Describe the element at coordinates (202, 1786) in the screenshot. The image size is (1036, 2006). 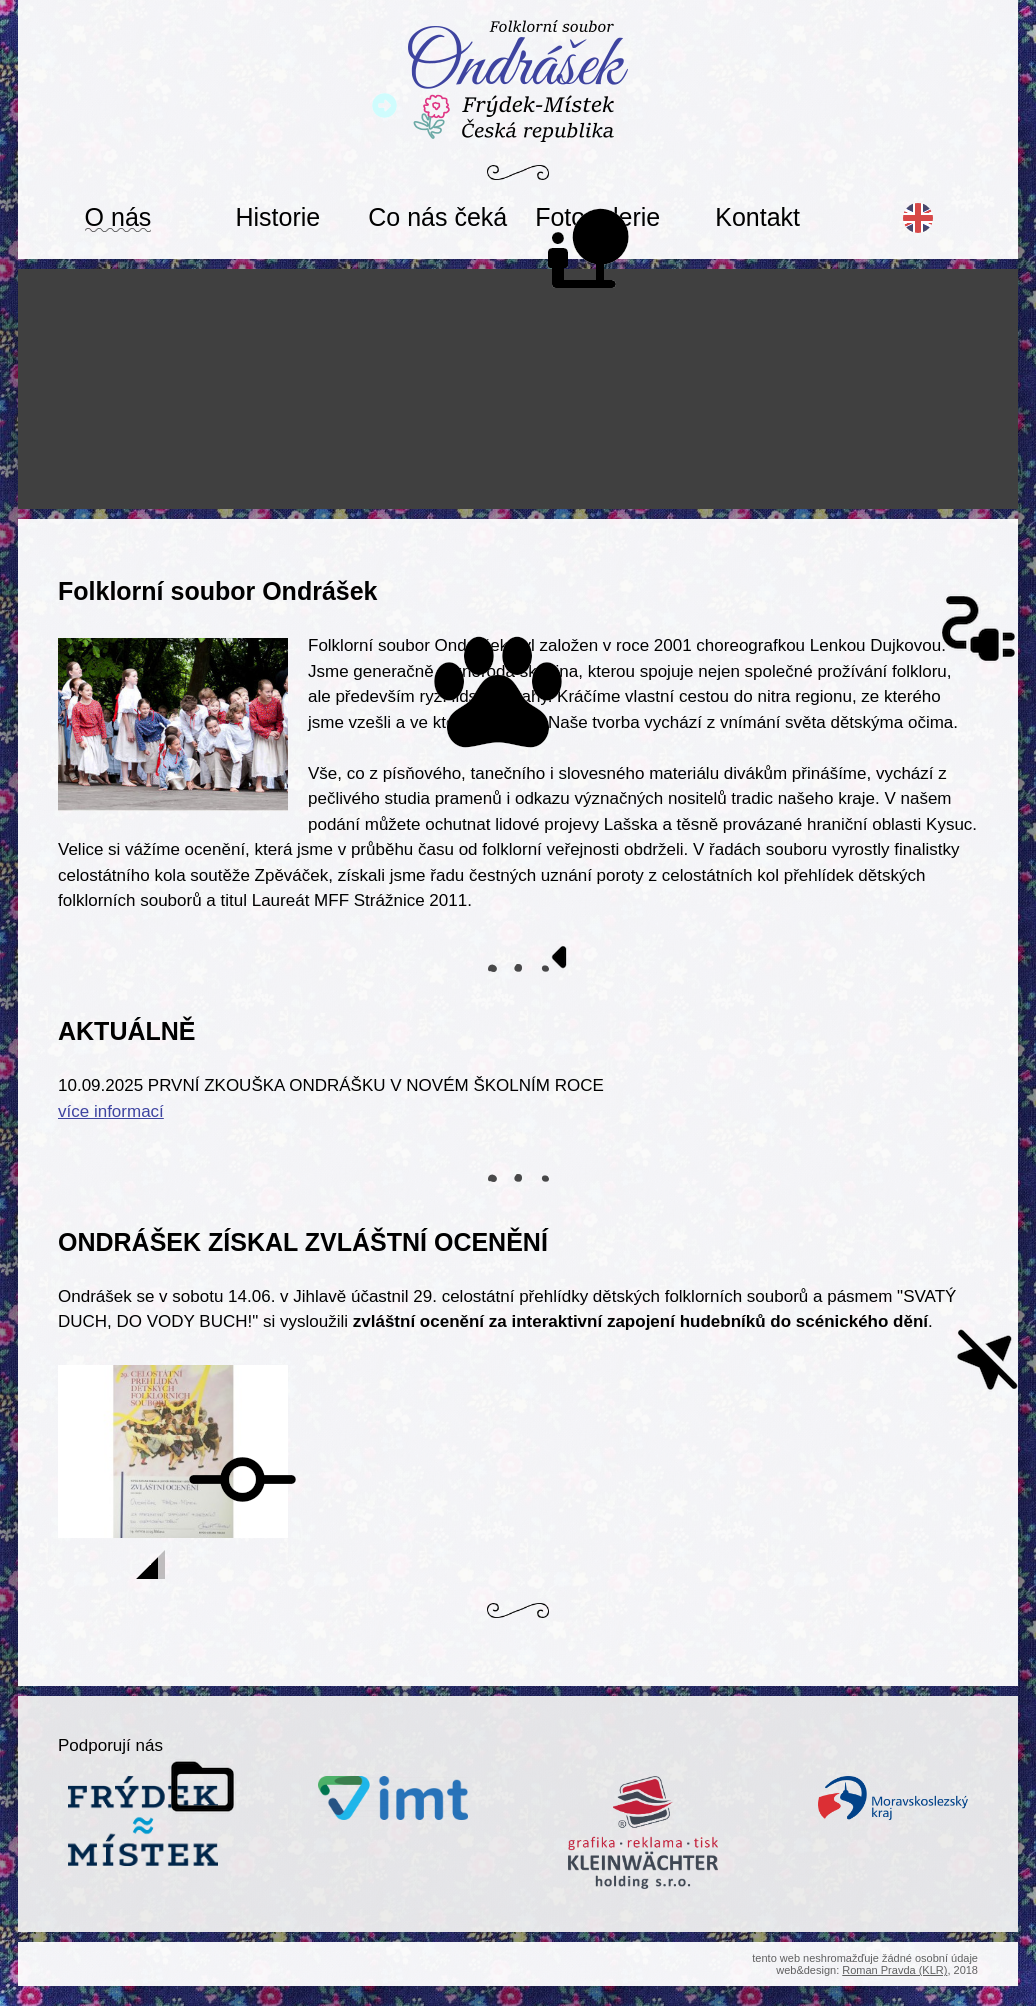
I see `open a folder to view its contents` at that location.